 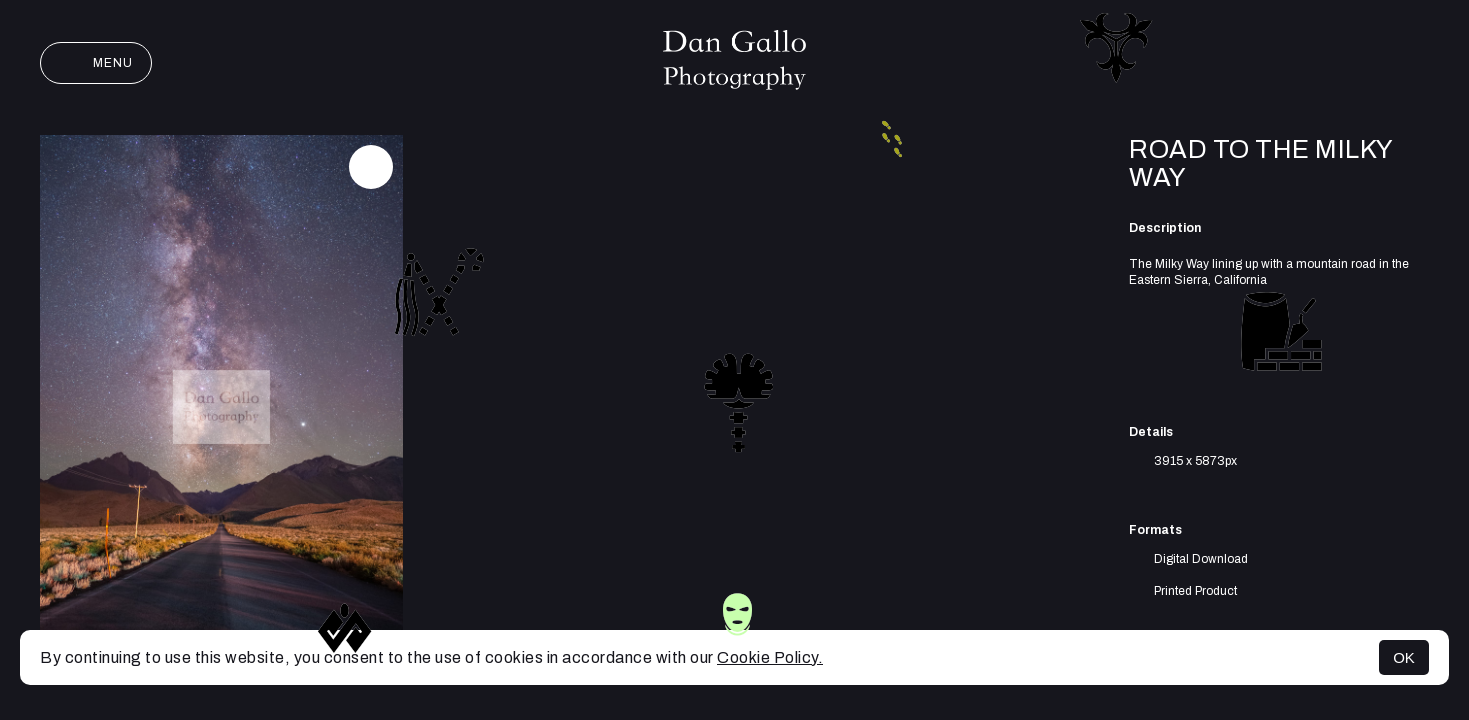 What do you see at coordinates (739, 403) in the screenshot?
I see `access neuroscience or brain-related content` at bounding box center [739, 403].